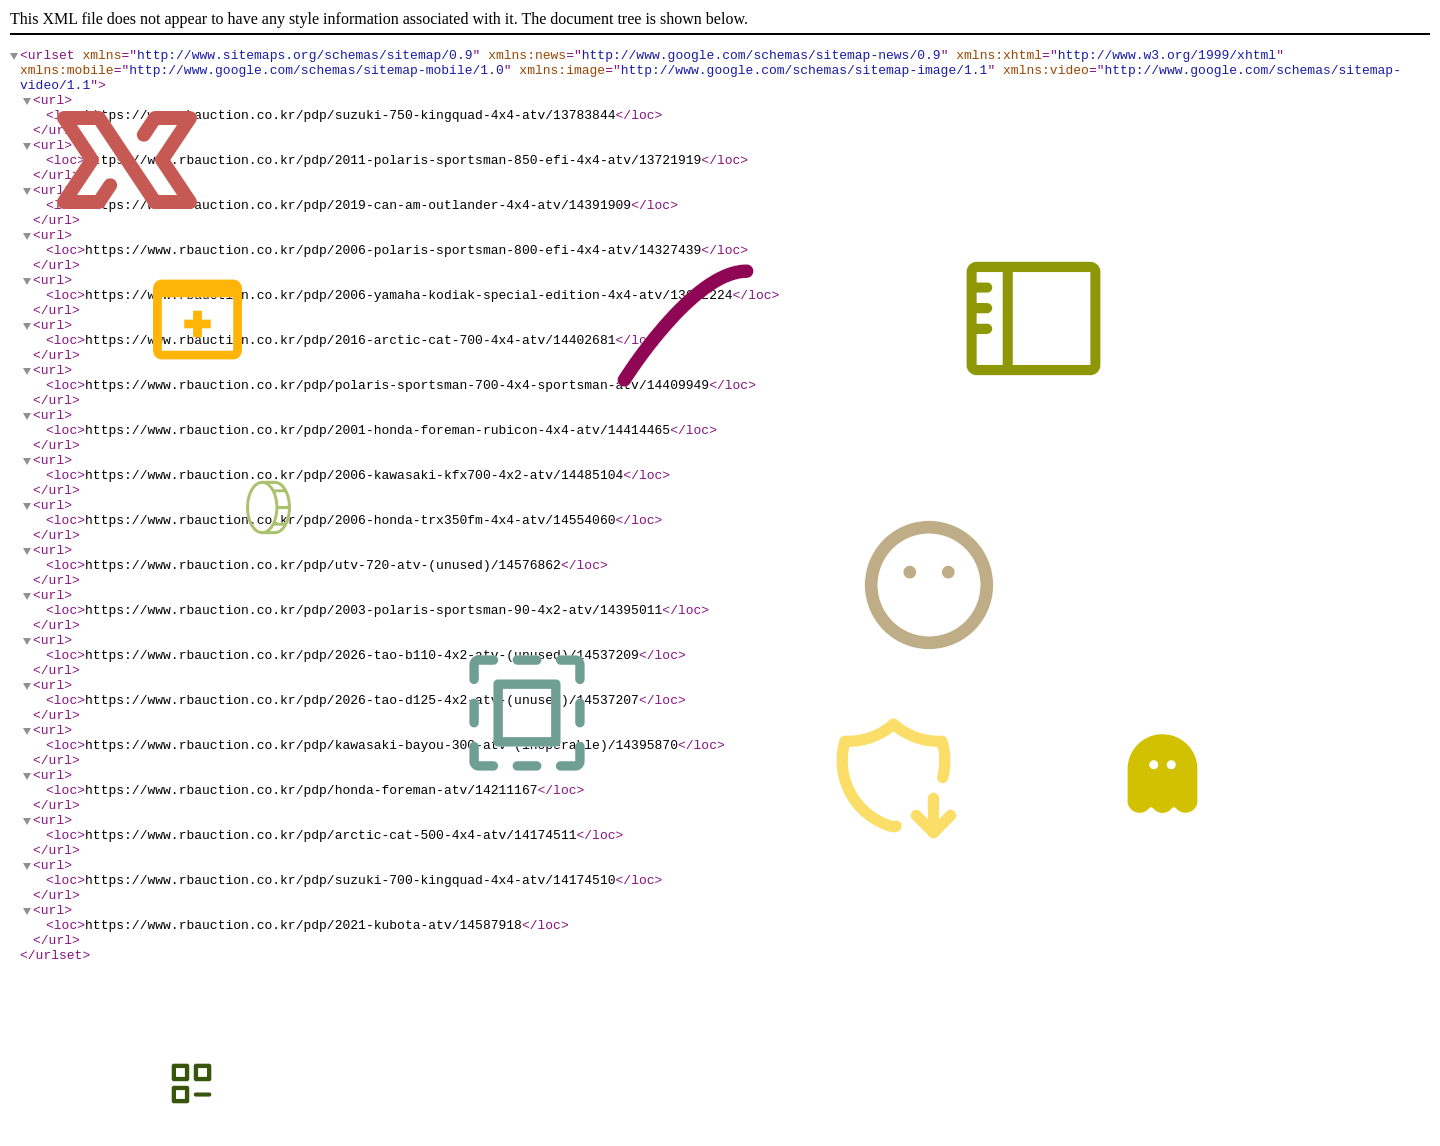 Image resolution: width=1440 pixels, height=1146 pixels. What do you see at coordinates (527, 713) in the screenshot?
I see `select all items in the current view` at bounding box center [527, 713].